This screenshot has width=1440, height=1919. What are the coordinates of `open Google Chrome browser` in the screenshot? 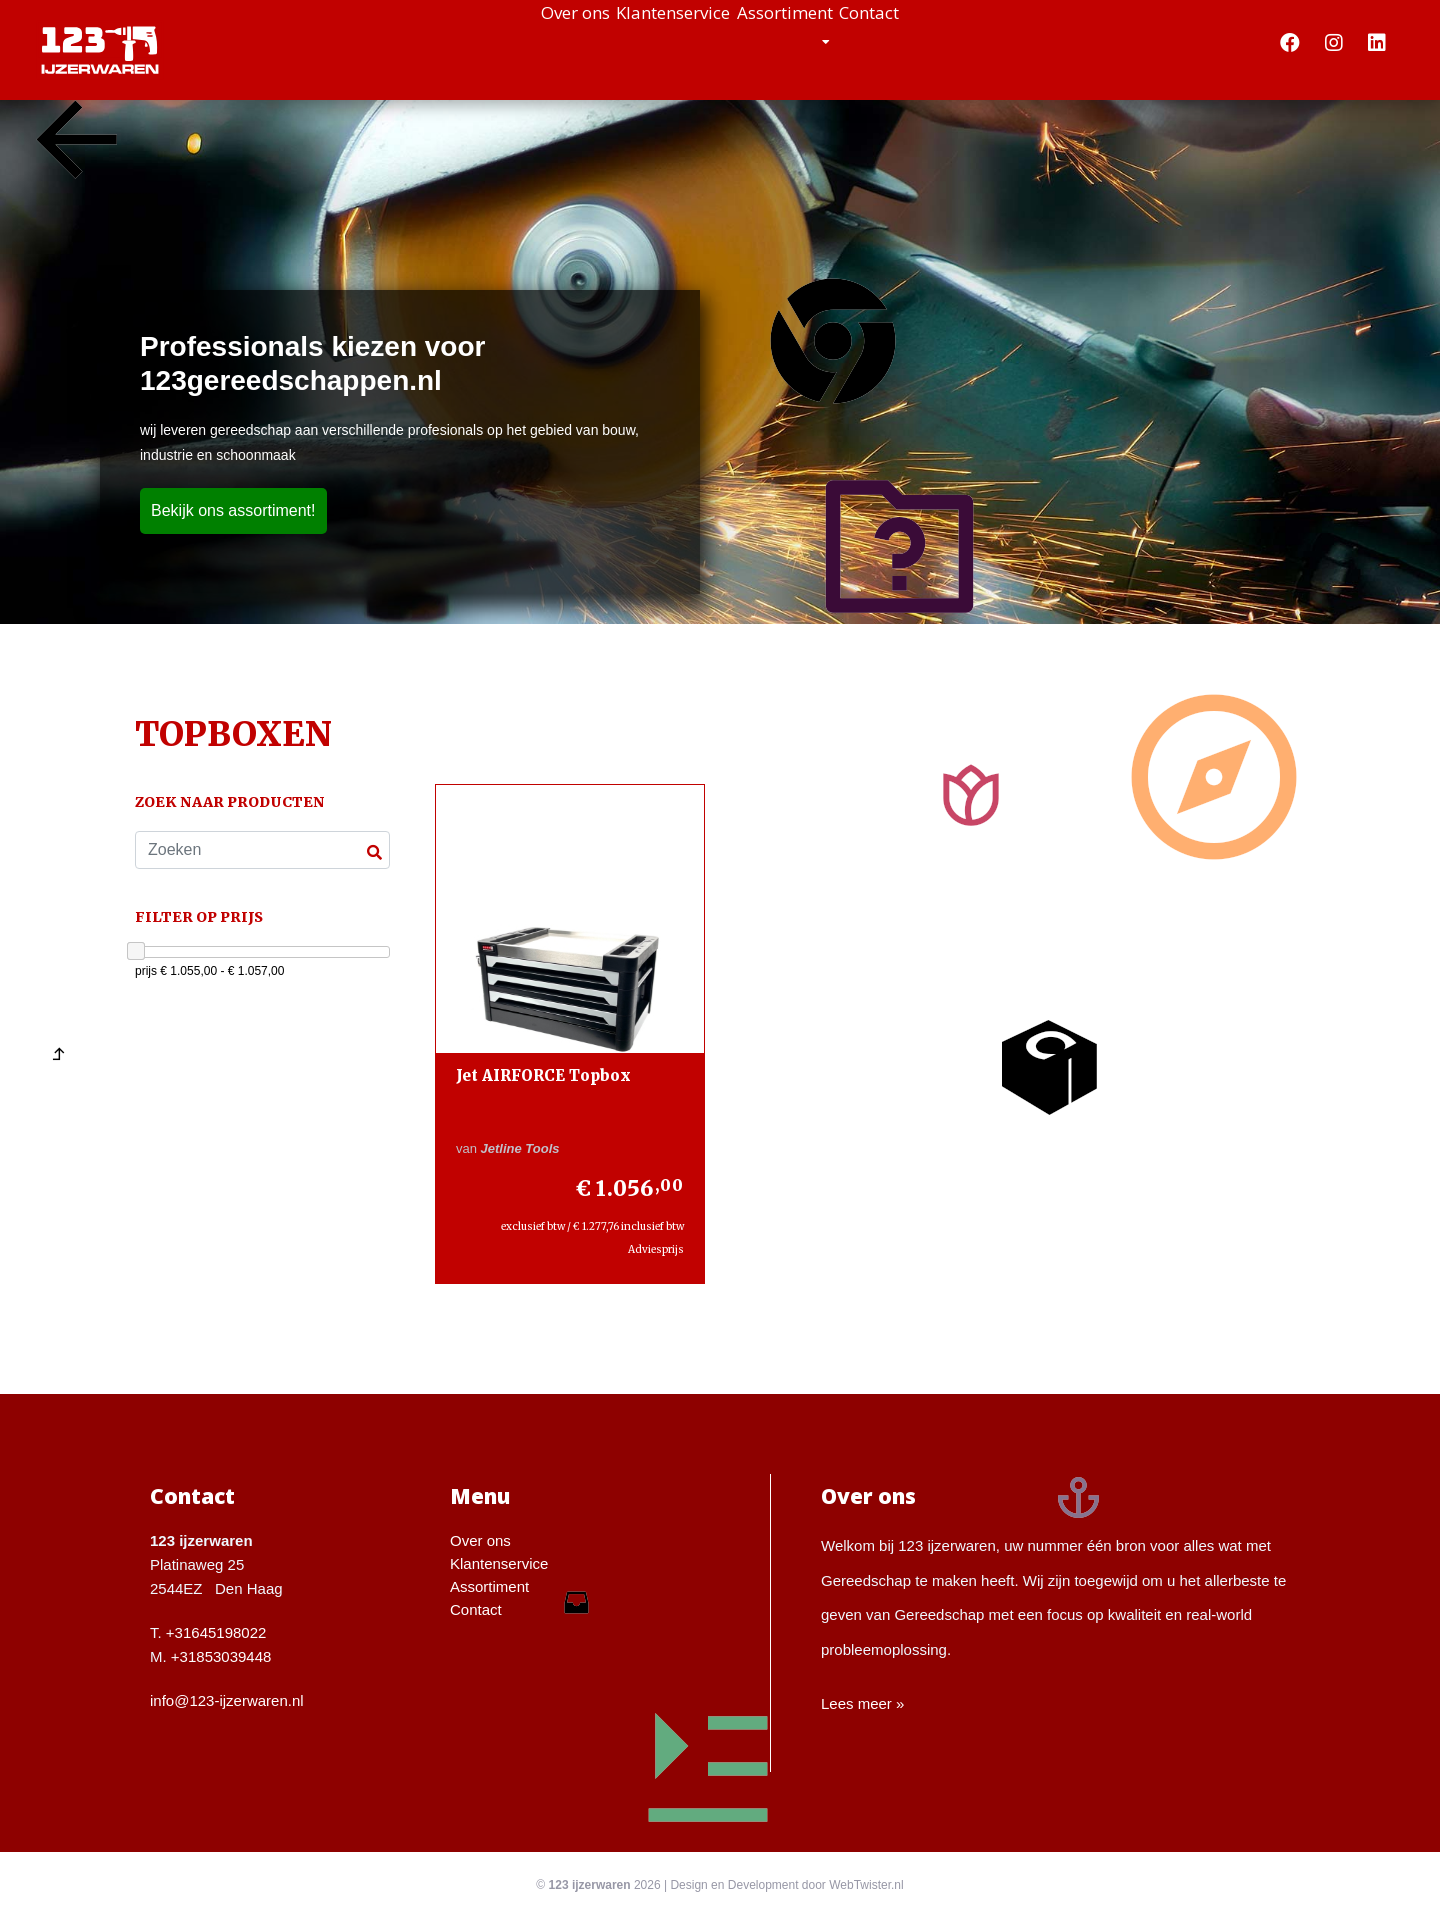 It's located at (833, 341).